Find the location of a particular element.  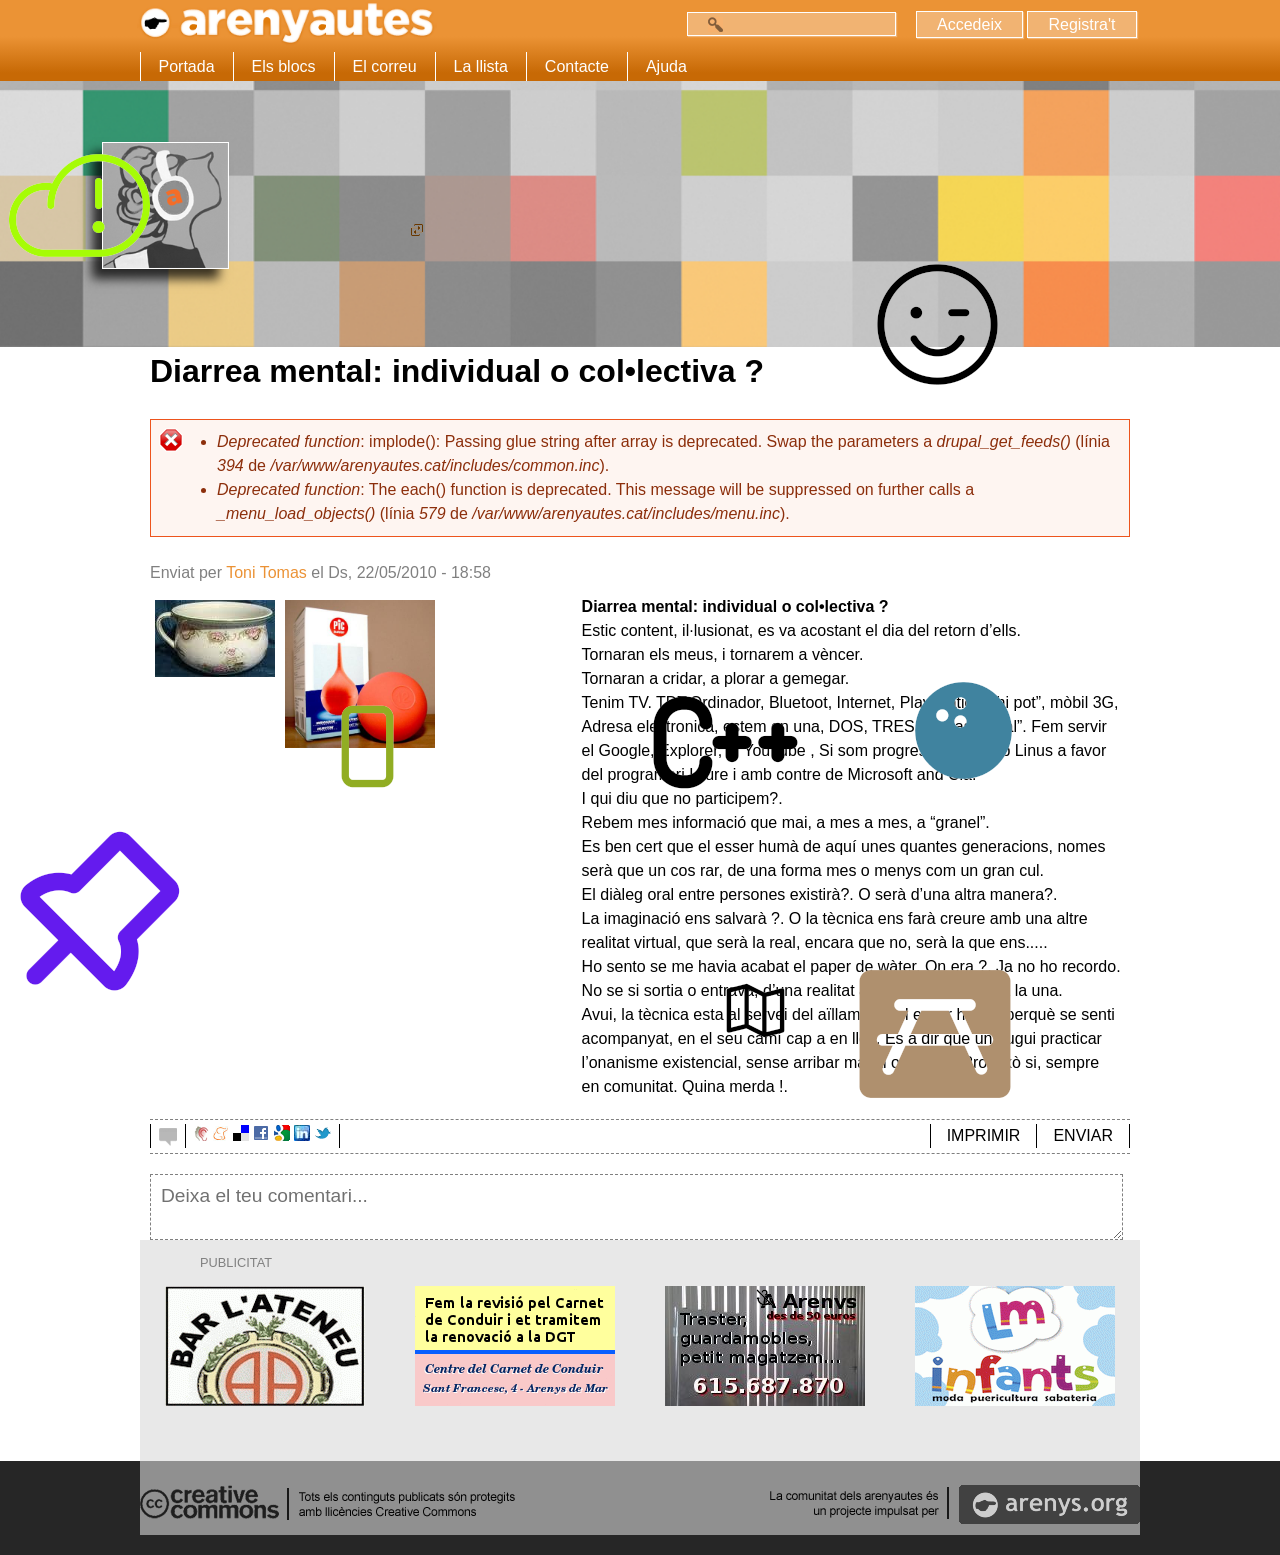

represents a mobile device or smartphone is located at coordinates (367, 746).